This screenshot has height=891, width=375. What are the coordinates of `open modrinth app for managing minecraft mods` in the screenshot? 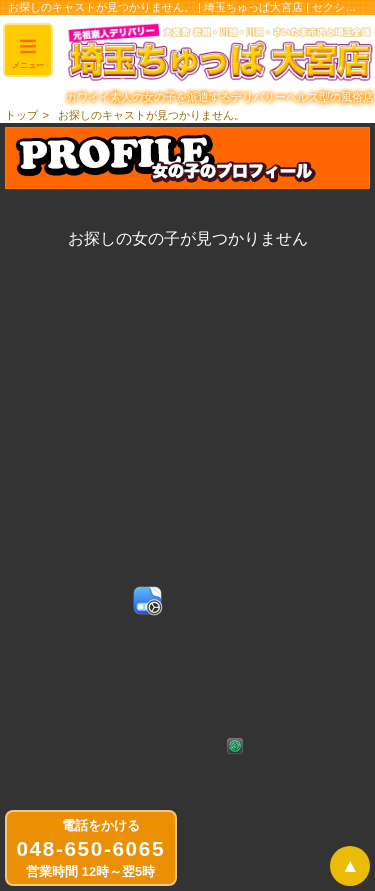 It's located at (235, 746).